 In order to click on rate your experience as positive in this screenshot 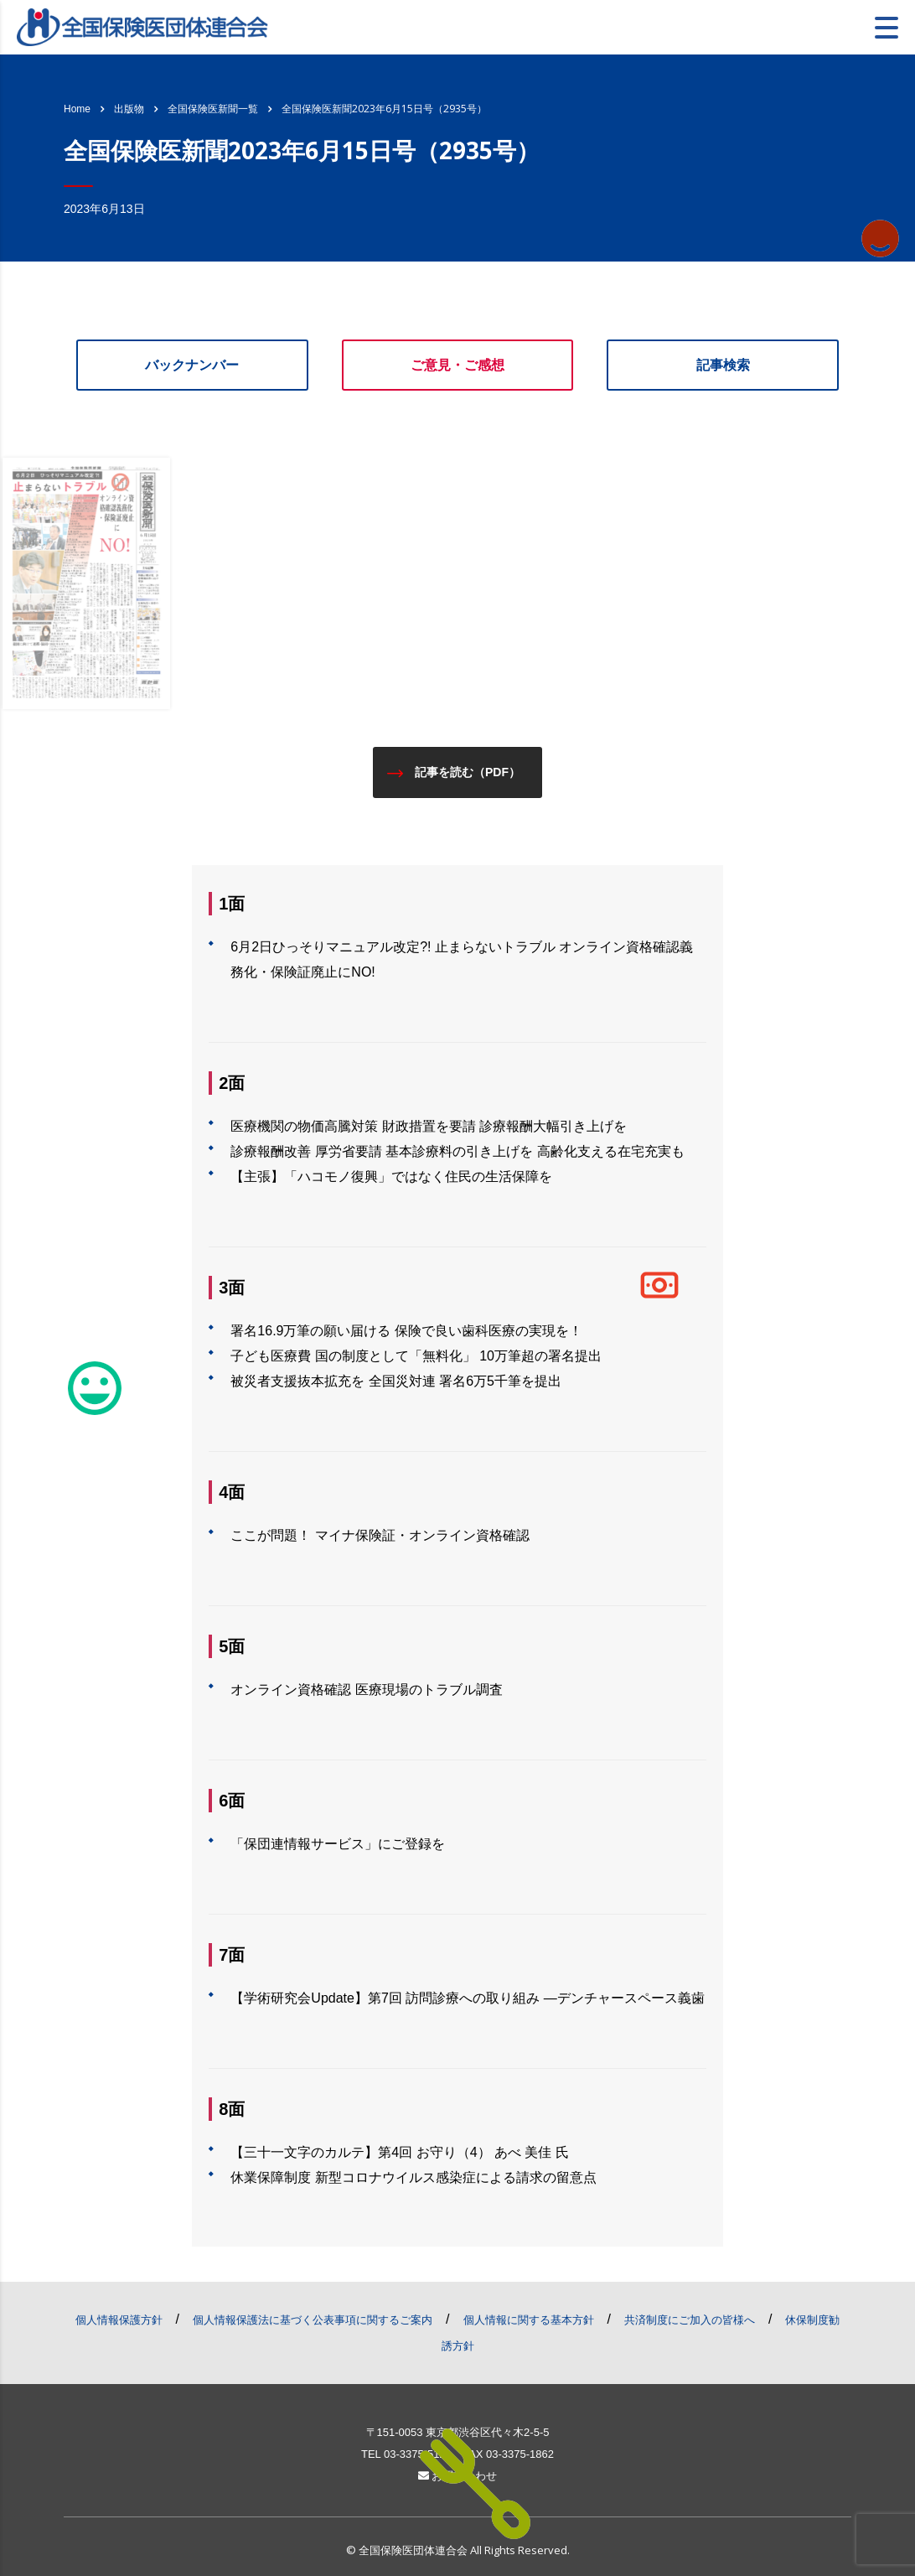, I will do `click(95, 1388)`.